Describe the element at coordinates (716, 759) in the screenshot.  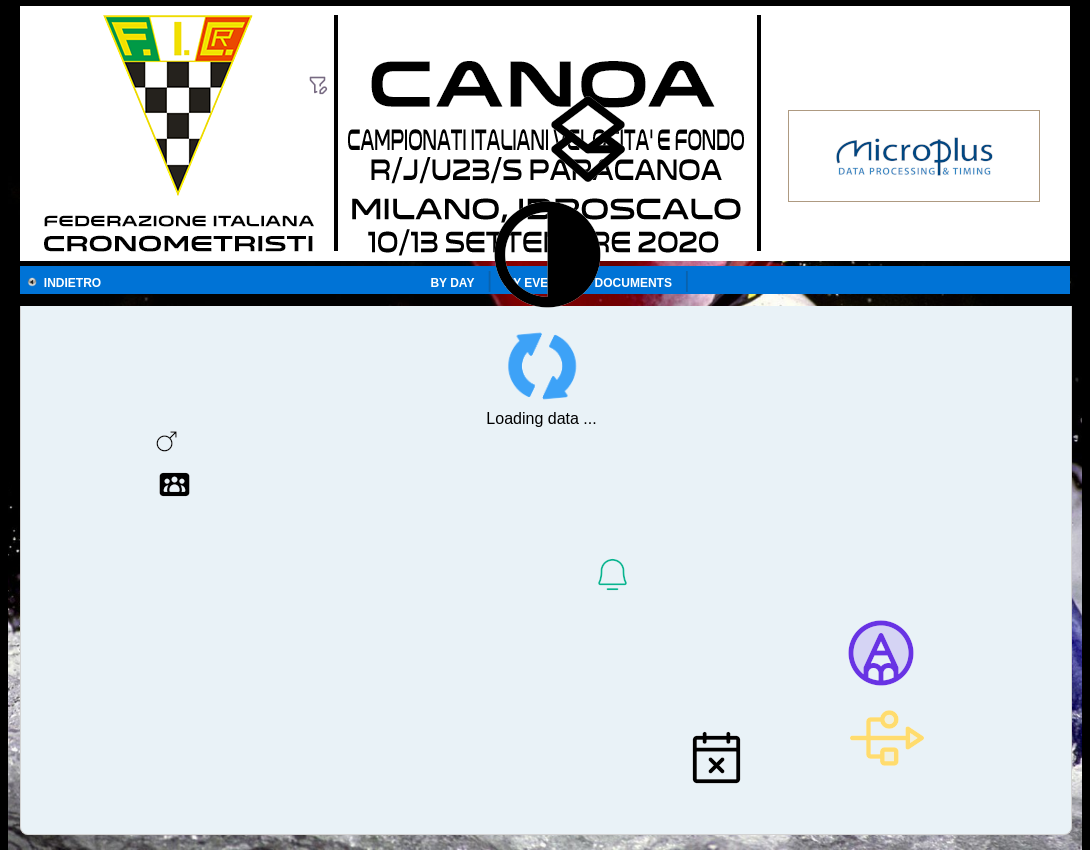
I see `cancel or delete a scheduled event` at that location.